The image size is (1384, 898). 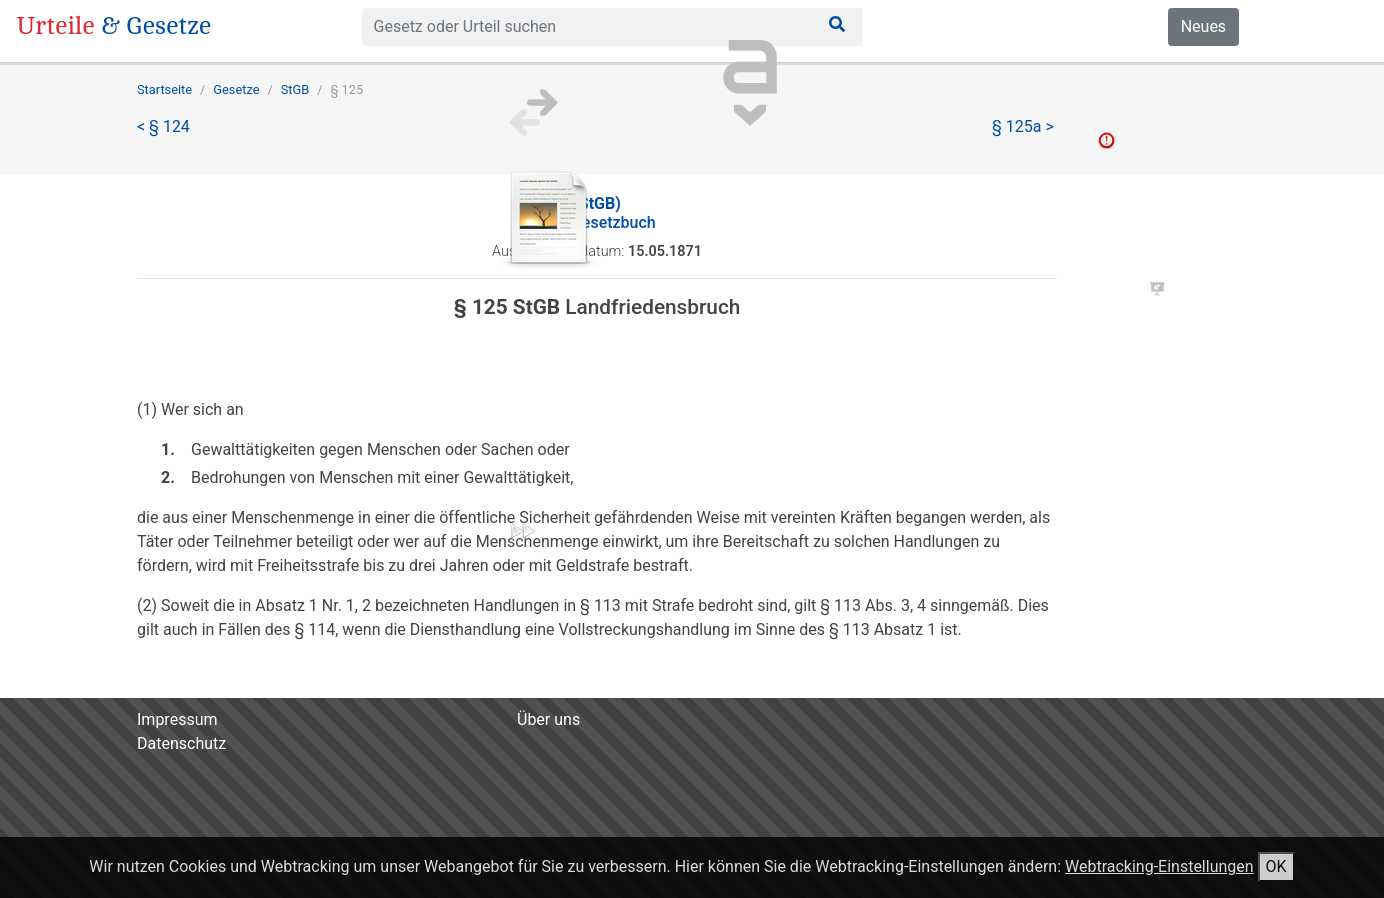 What do you see at coordinates (550, 217) in the screenshot?
I see `open a document file` at bounding box center [550, 217].